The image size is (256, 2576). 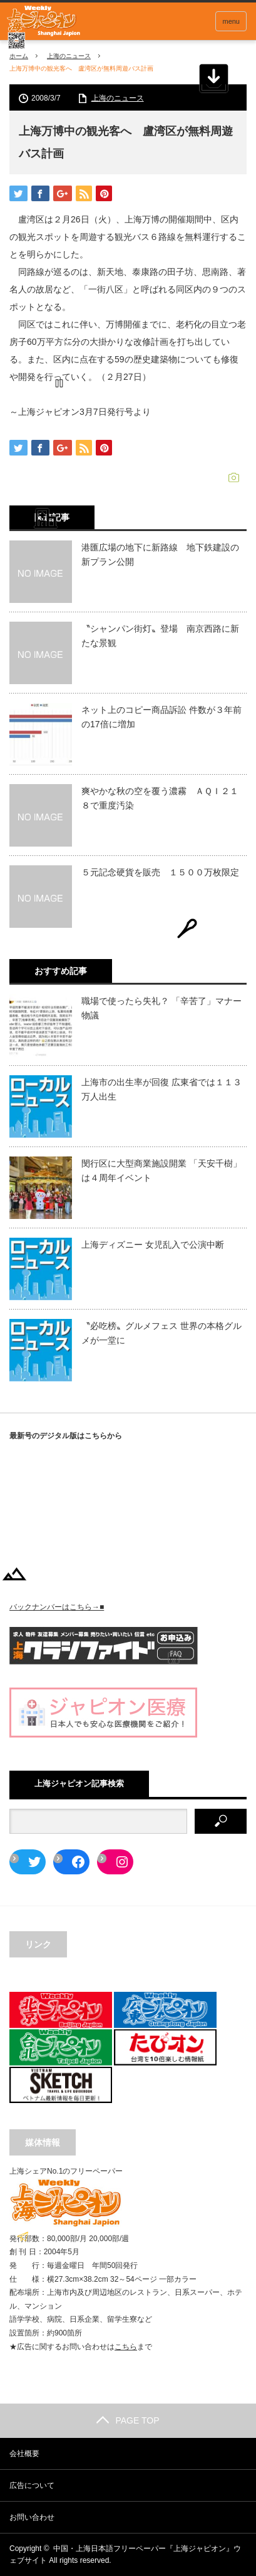 I want to click on take a photo, so click(x=233, y=477).